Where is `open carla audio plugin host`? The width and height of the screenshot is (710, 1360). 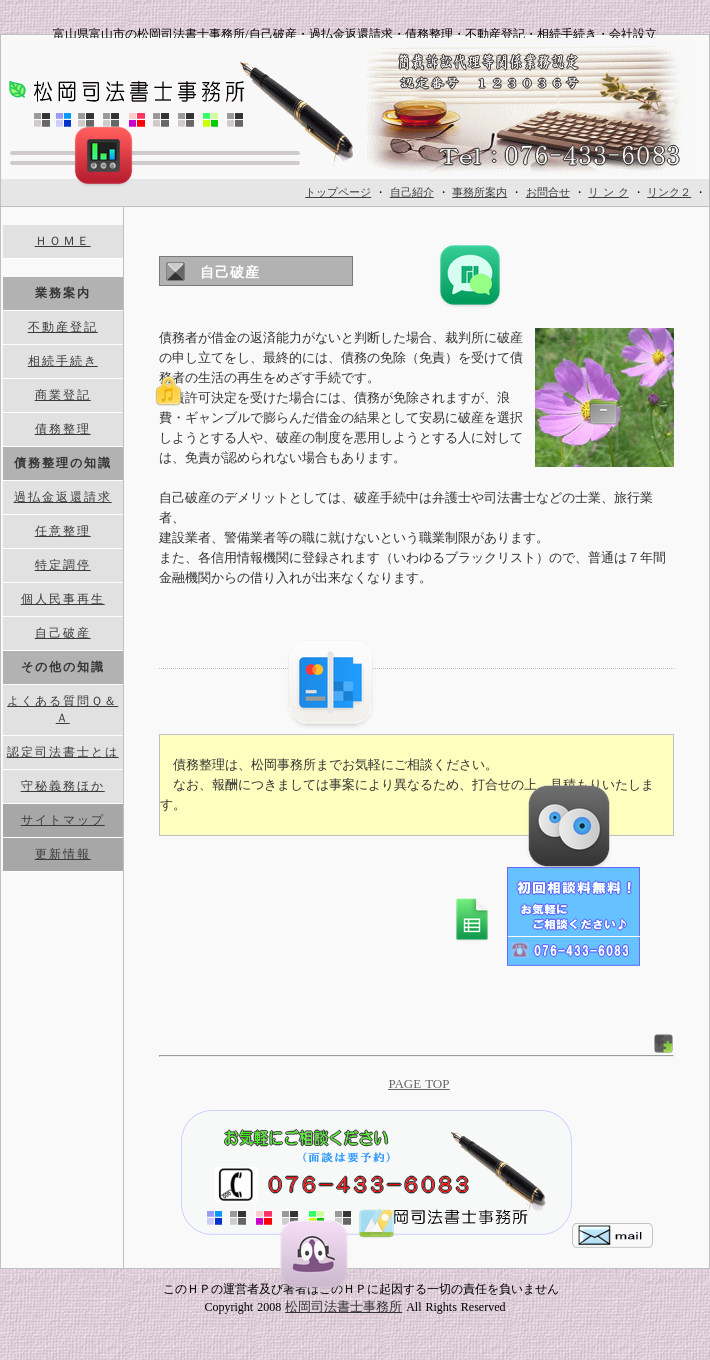
open carla audio plugin host is located at coordinates (103, 155).